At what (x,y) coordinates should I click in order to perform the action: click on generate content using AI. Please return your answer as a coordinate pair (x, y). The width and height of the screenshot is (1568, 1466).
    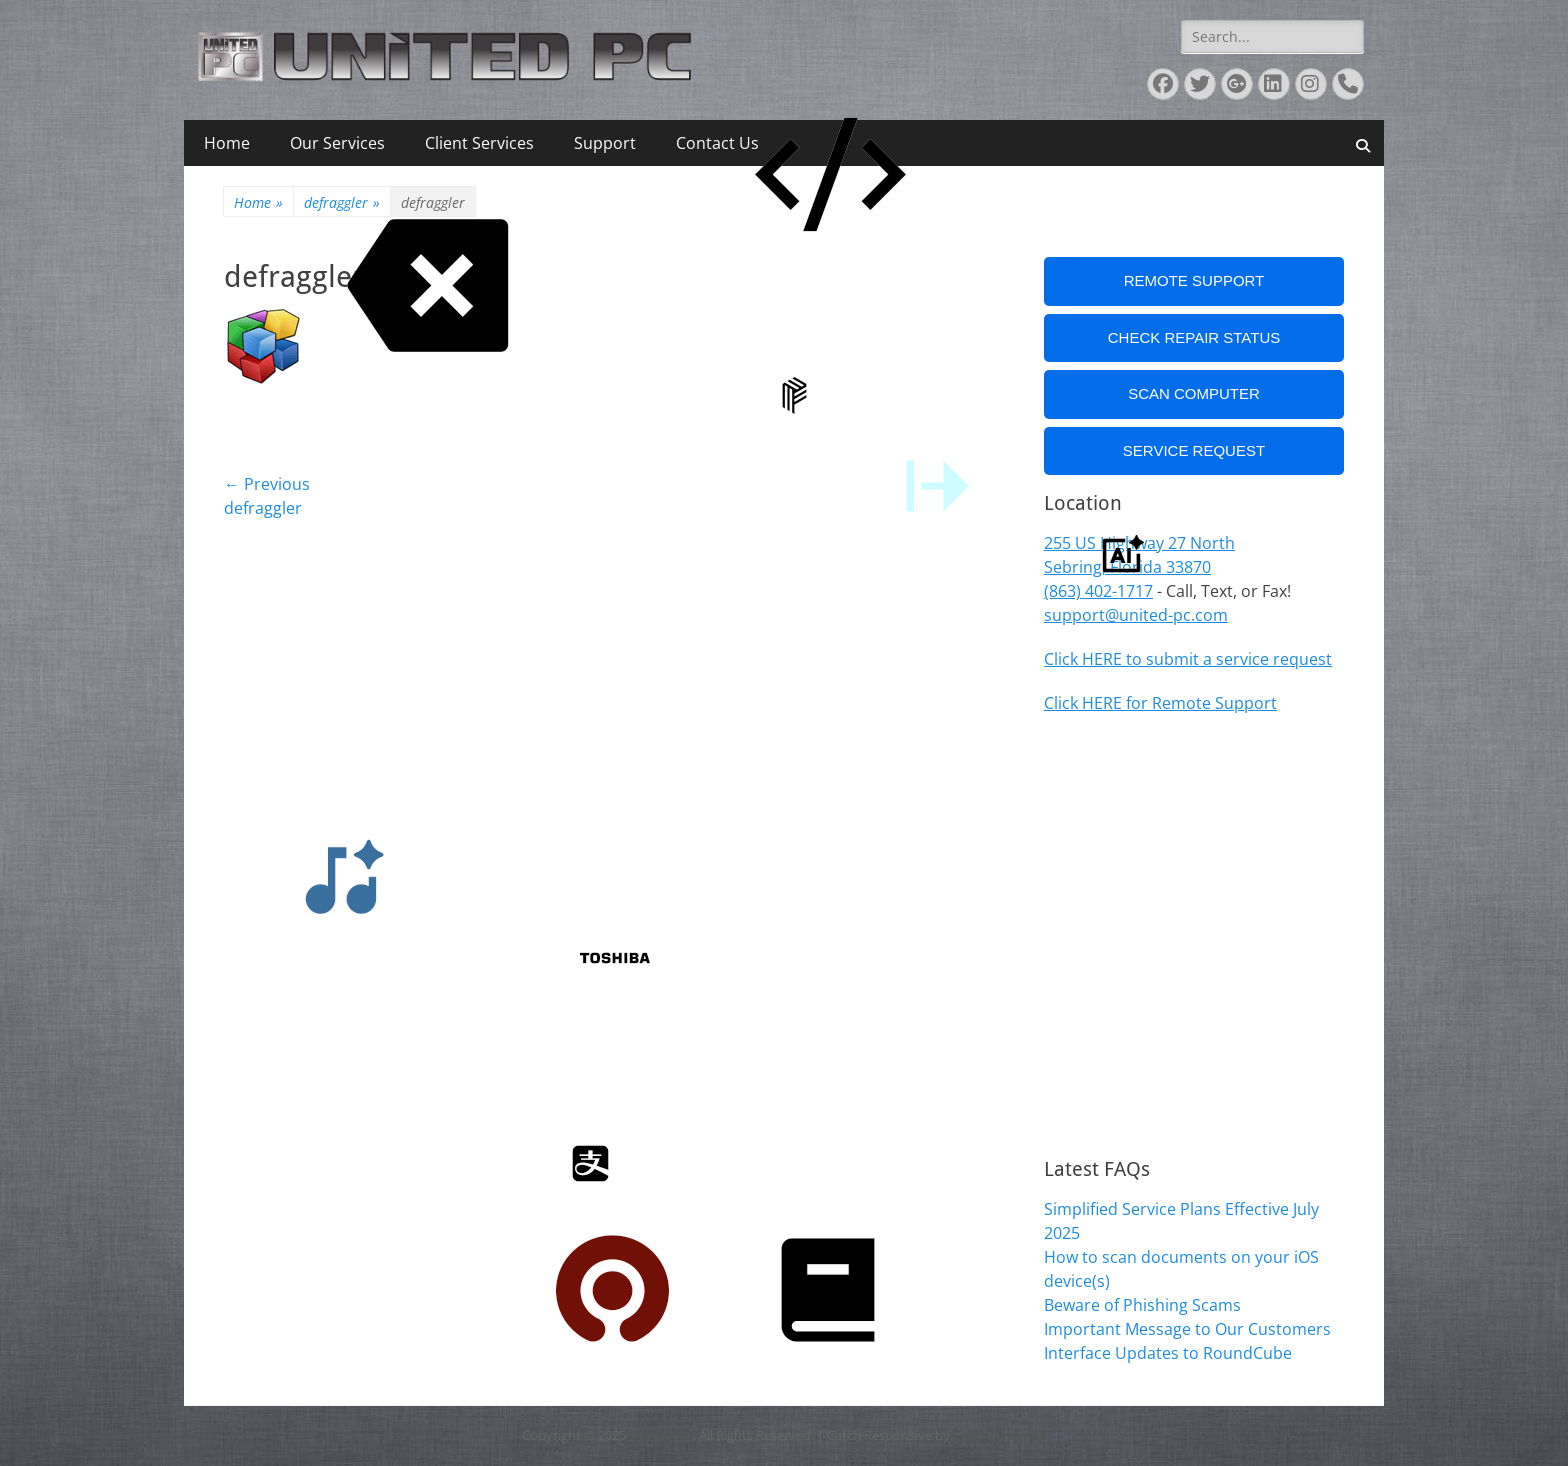
    Looking at the image, I should click on (1121, 555).